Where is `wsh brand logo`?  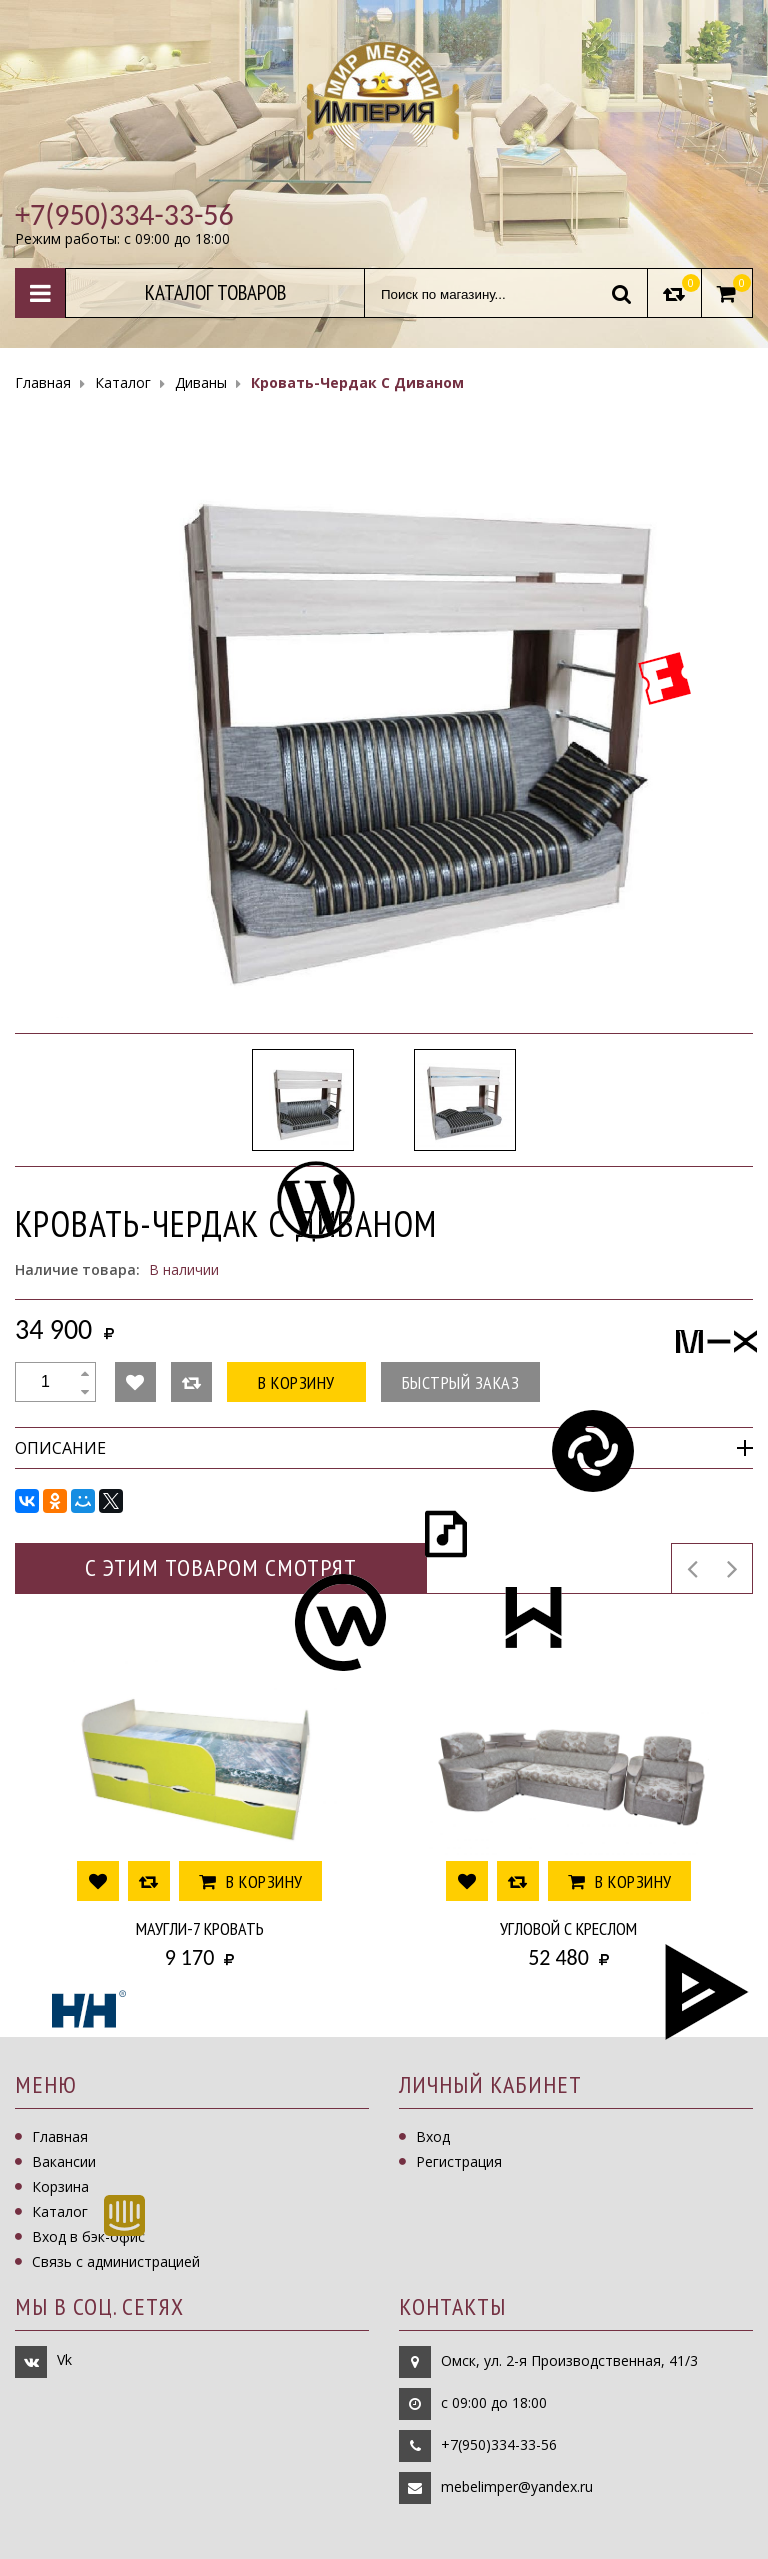 wsh brand logo is located at coordinates (533, 1617).